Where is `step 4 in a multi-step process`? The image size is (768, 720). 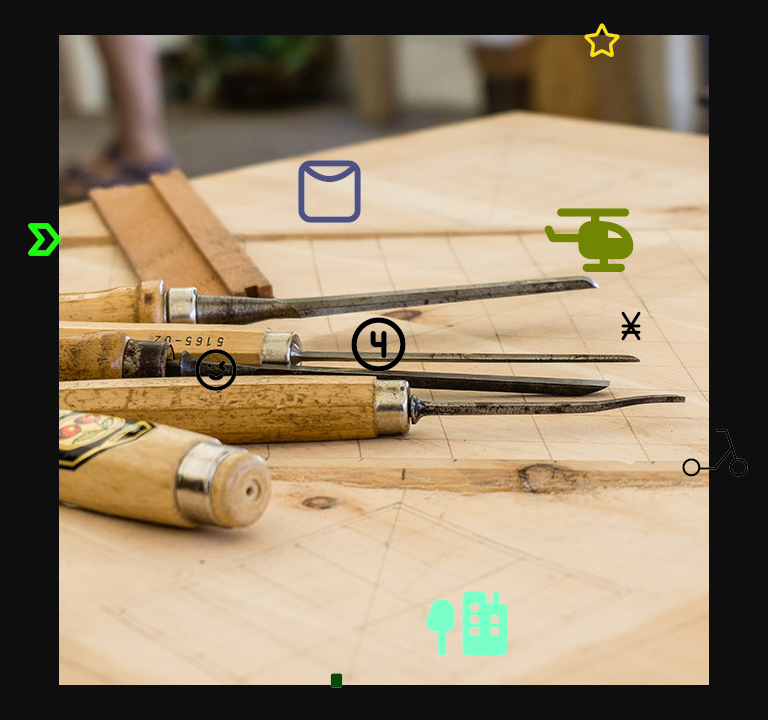 step 4 in a multi-step process is located at coordinates (378, 344).